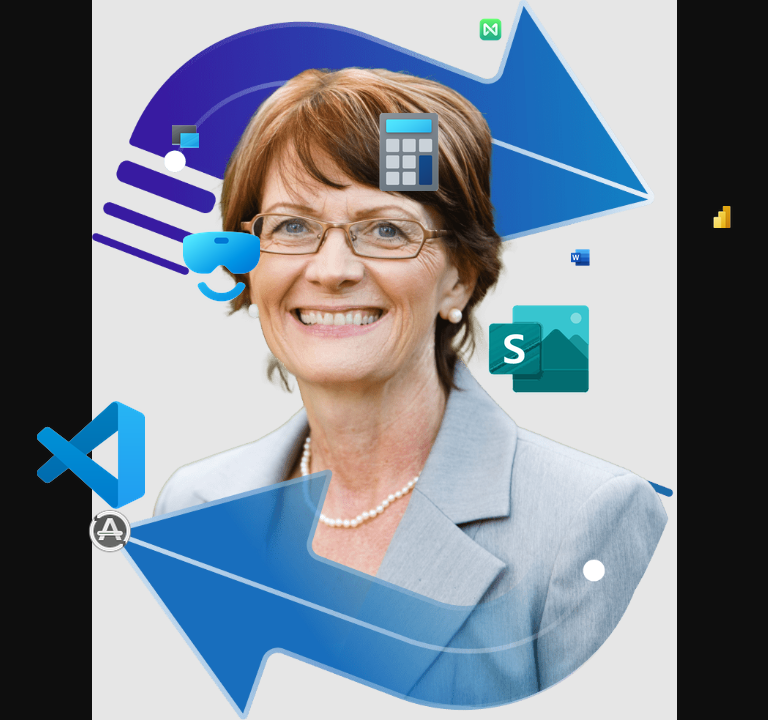  I want to click on open Microsoft Word application, so click(580, 257).